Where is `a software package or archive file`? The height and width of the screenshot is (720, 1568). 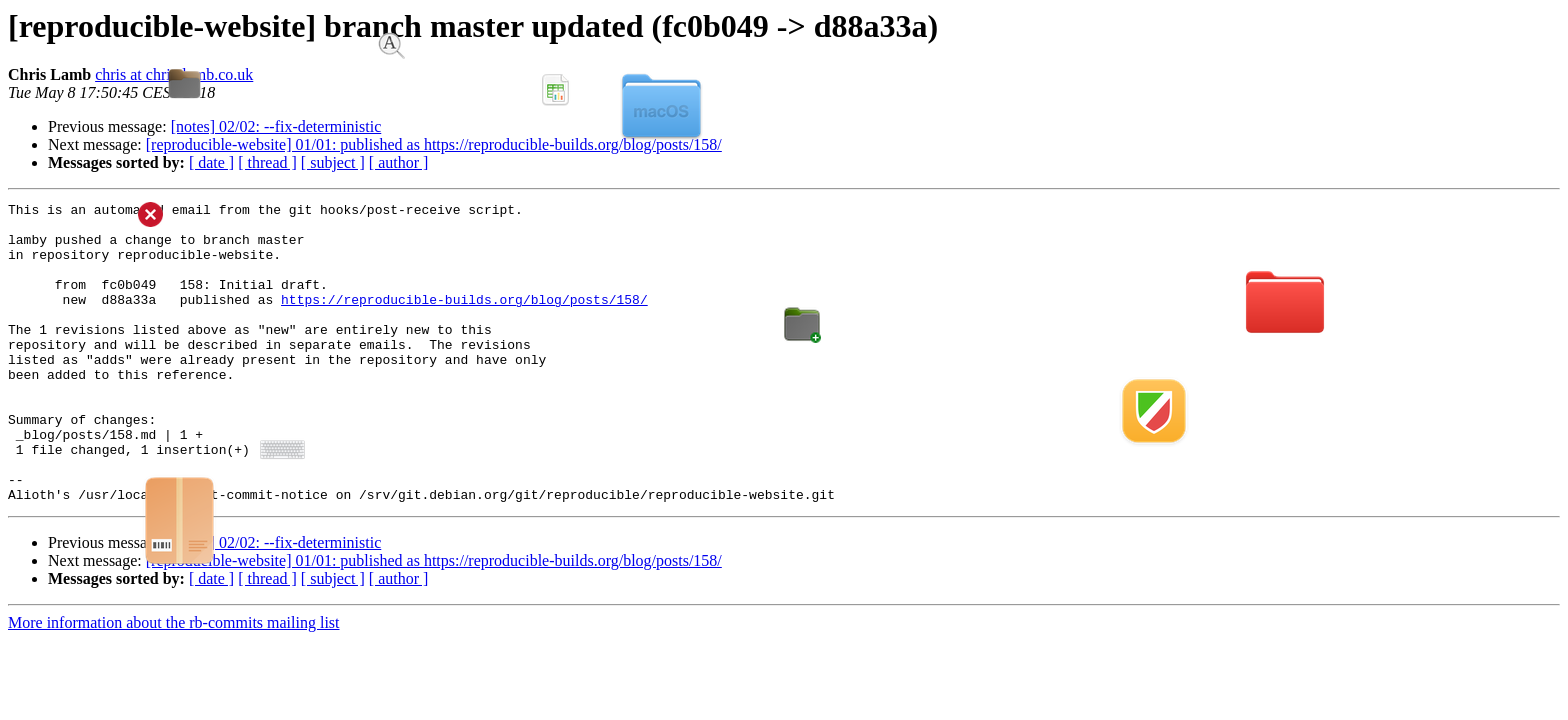 a software package or archive file is located at coordinates (179, 520).